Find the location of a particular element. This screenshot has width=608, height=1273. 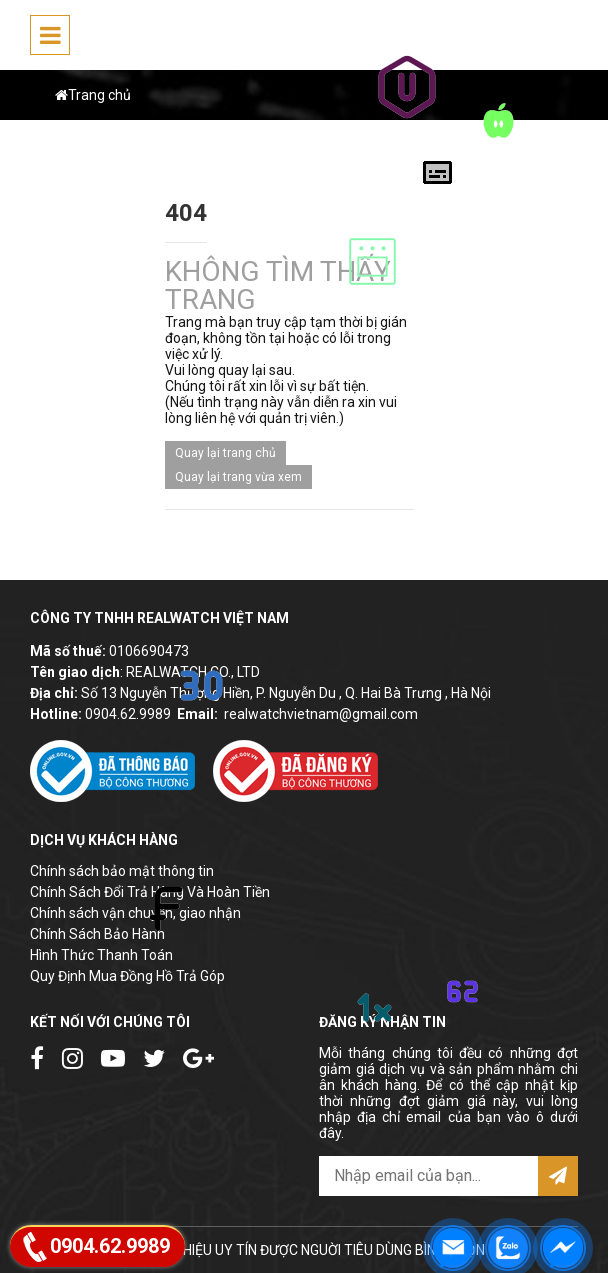

indicates item number 62 in a list or sequence is located at coordinates (462, 991).